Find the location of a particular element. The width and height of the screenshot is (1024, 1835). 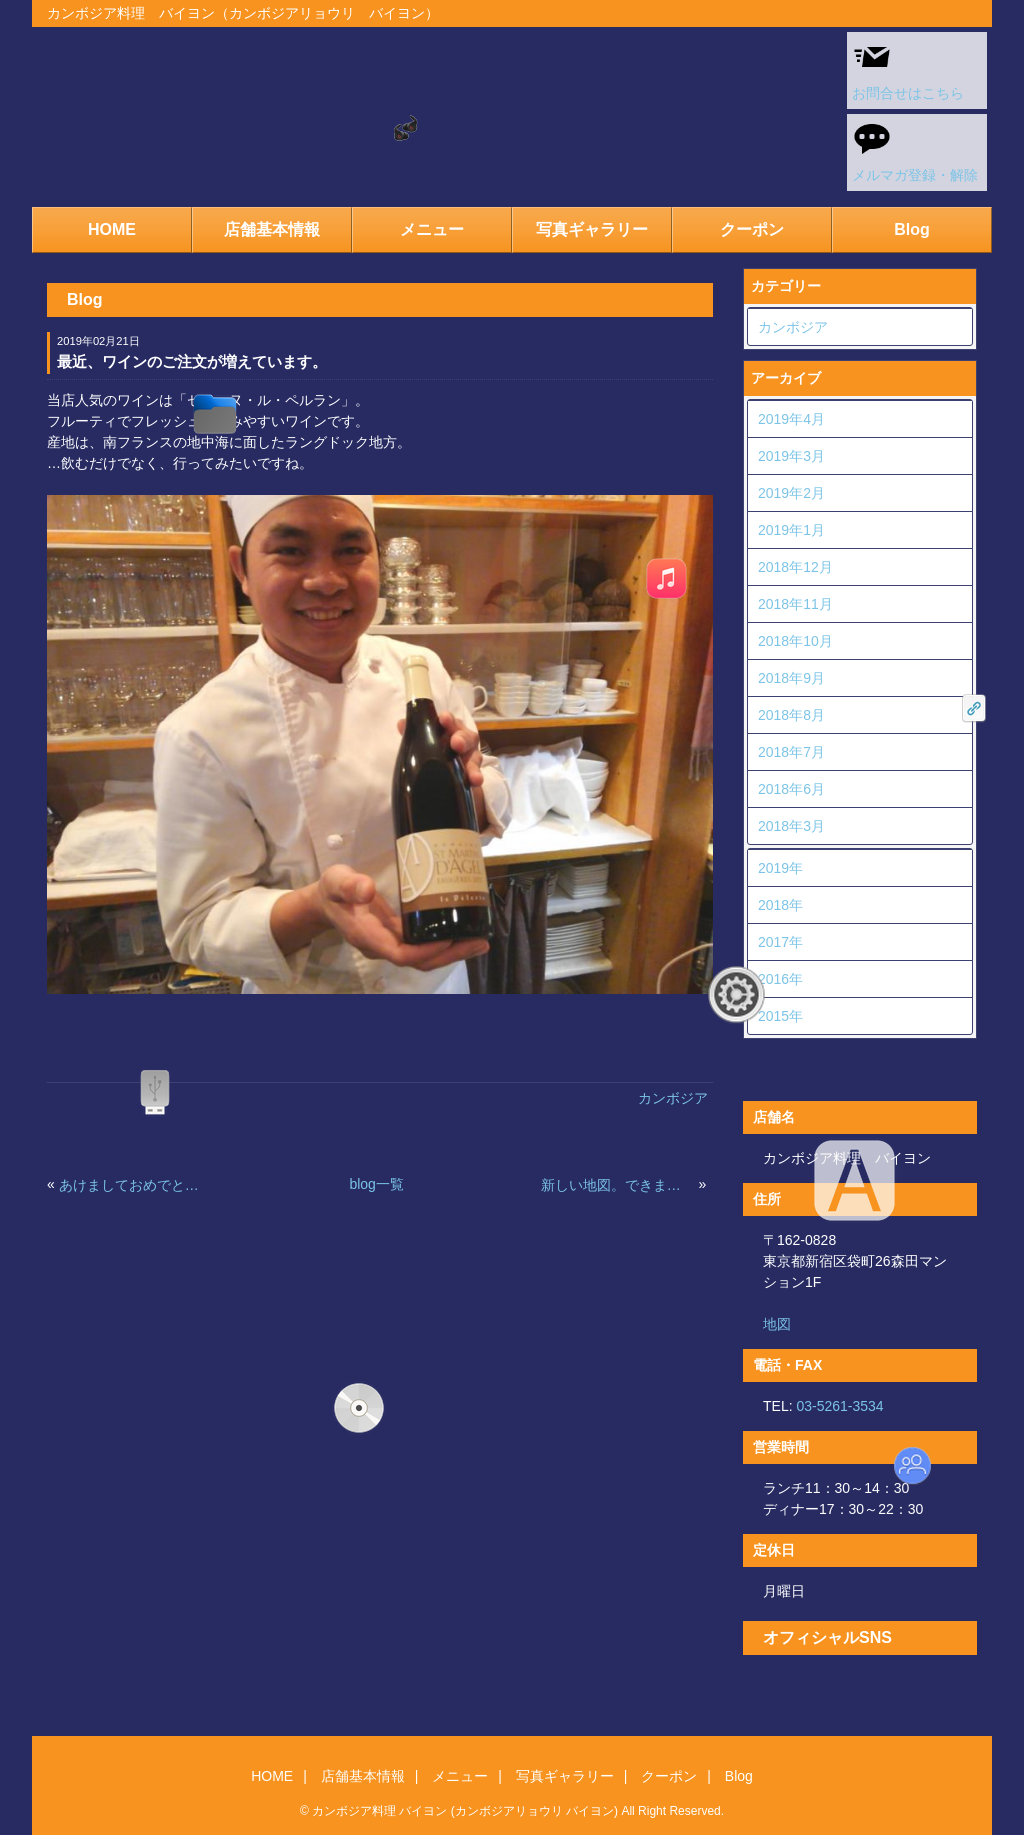

open music or audio player app is located at coordinates (666, 578).